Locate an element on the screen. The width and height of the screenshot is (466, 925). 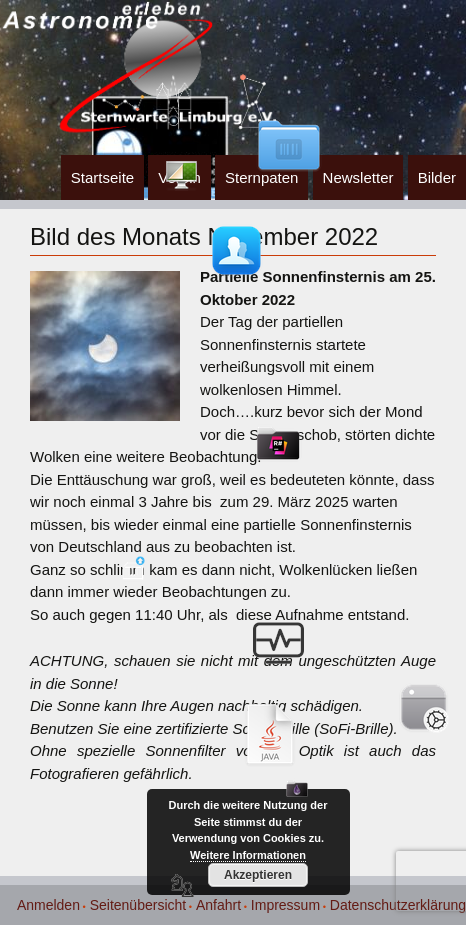
change desktop wallpaper is located at coordinates (181, 174).